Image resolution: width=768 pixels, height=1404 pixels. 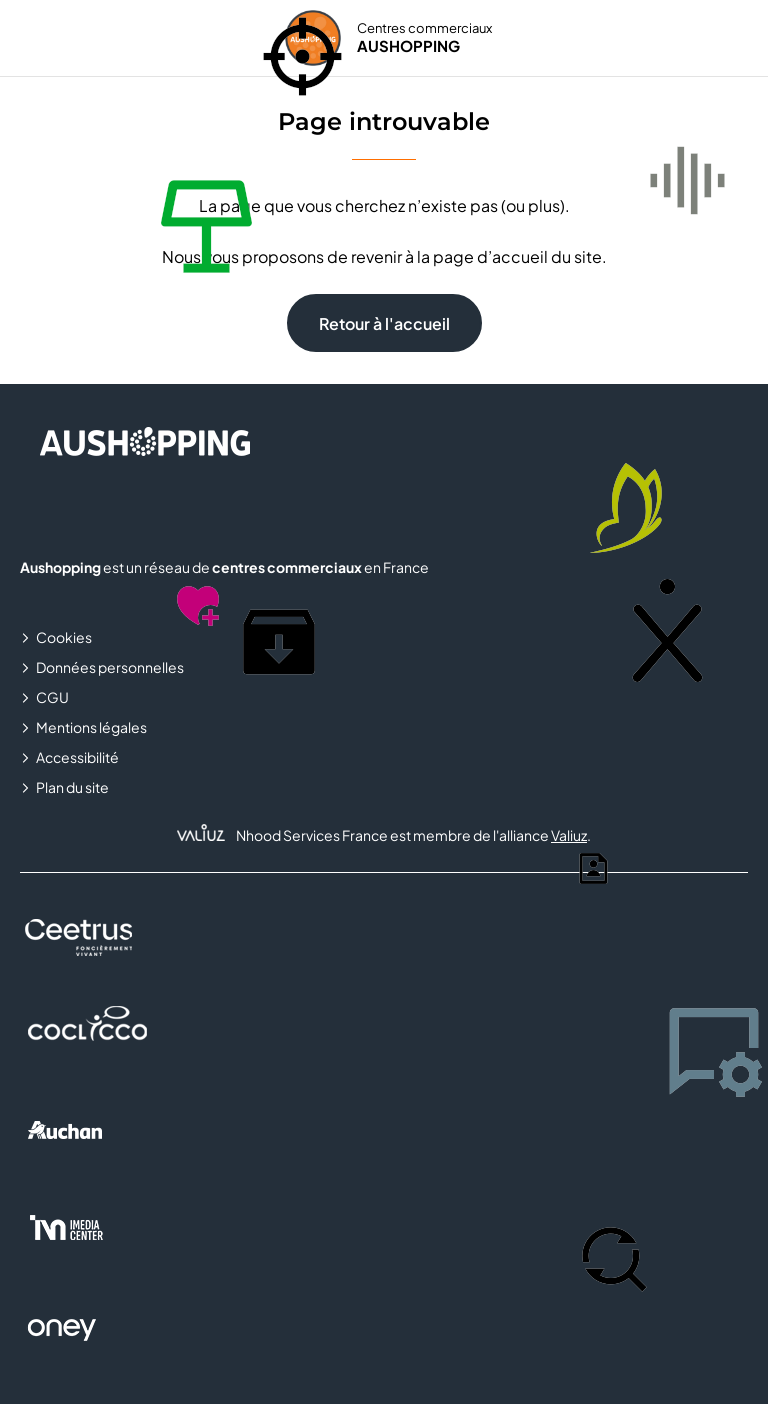 What do you see at coordinates (302, 56) in the screenshot?
I see `center or align an element to a focal point` at bounding box center [302, 56].